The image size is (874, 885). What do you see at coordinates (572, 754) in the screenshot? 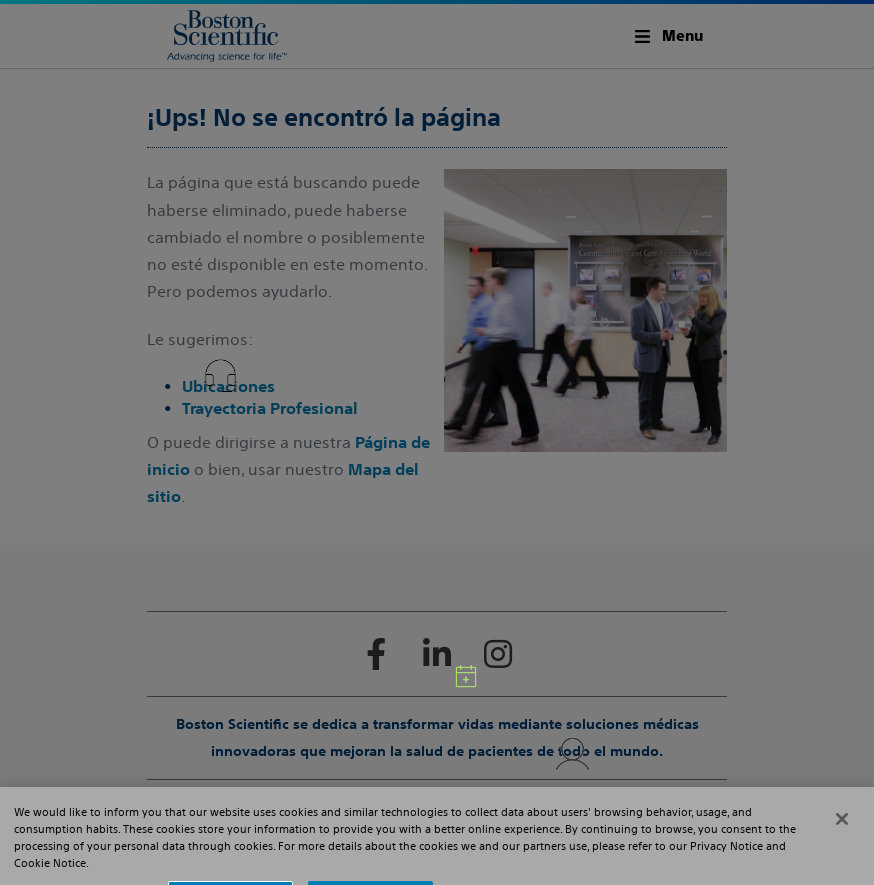
I see `view your profile` at bounding box center [572, 754].